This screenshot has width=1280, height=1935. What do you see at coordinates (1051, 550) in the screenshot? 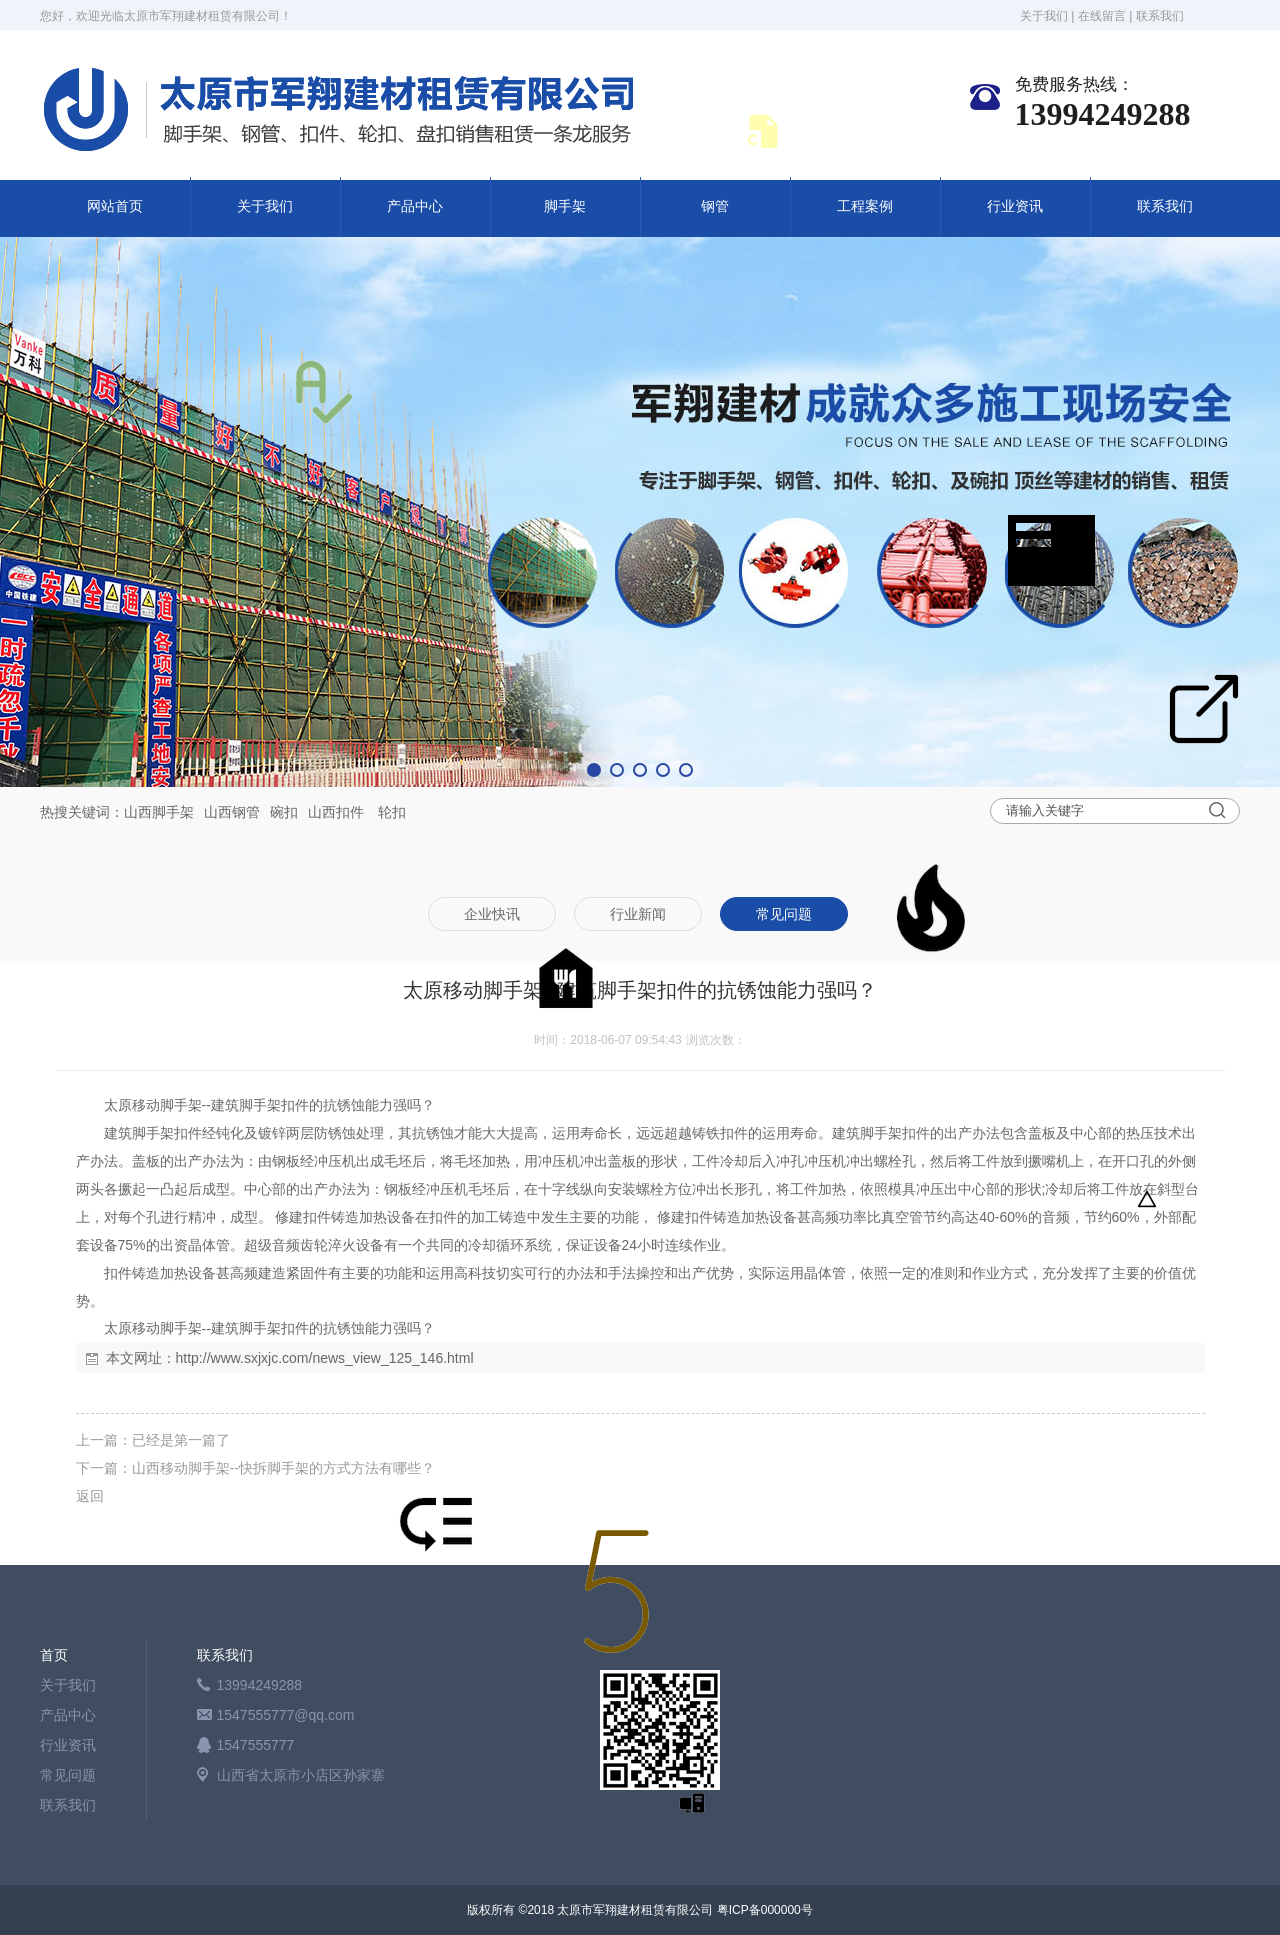
I see `view featured playlist` at bounding box center [1051, 550].